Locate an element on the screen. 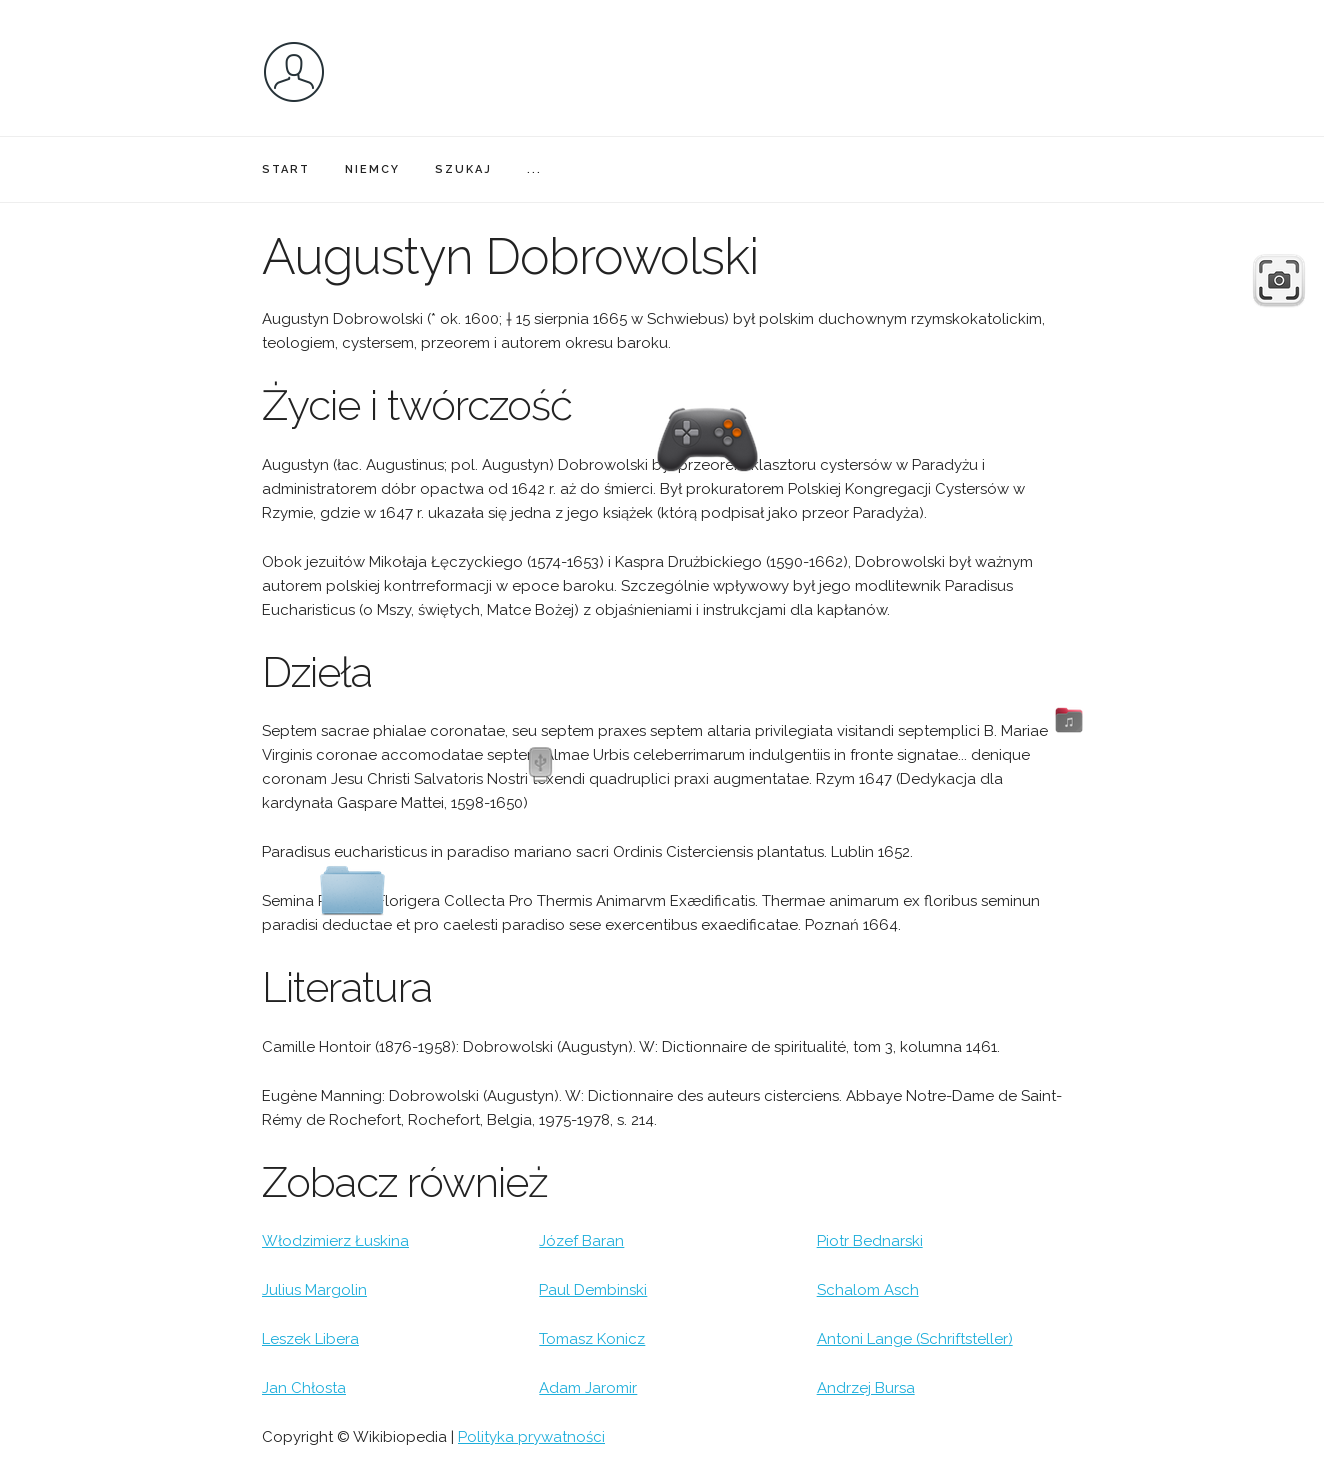 This screenshot has height=1473, width=1324. configure game controller settings is located at coordinates (707, 439).